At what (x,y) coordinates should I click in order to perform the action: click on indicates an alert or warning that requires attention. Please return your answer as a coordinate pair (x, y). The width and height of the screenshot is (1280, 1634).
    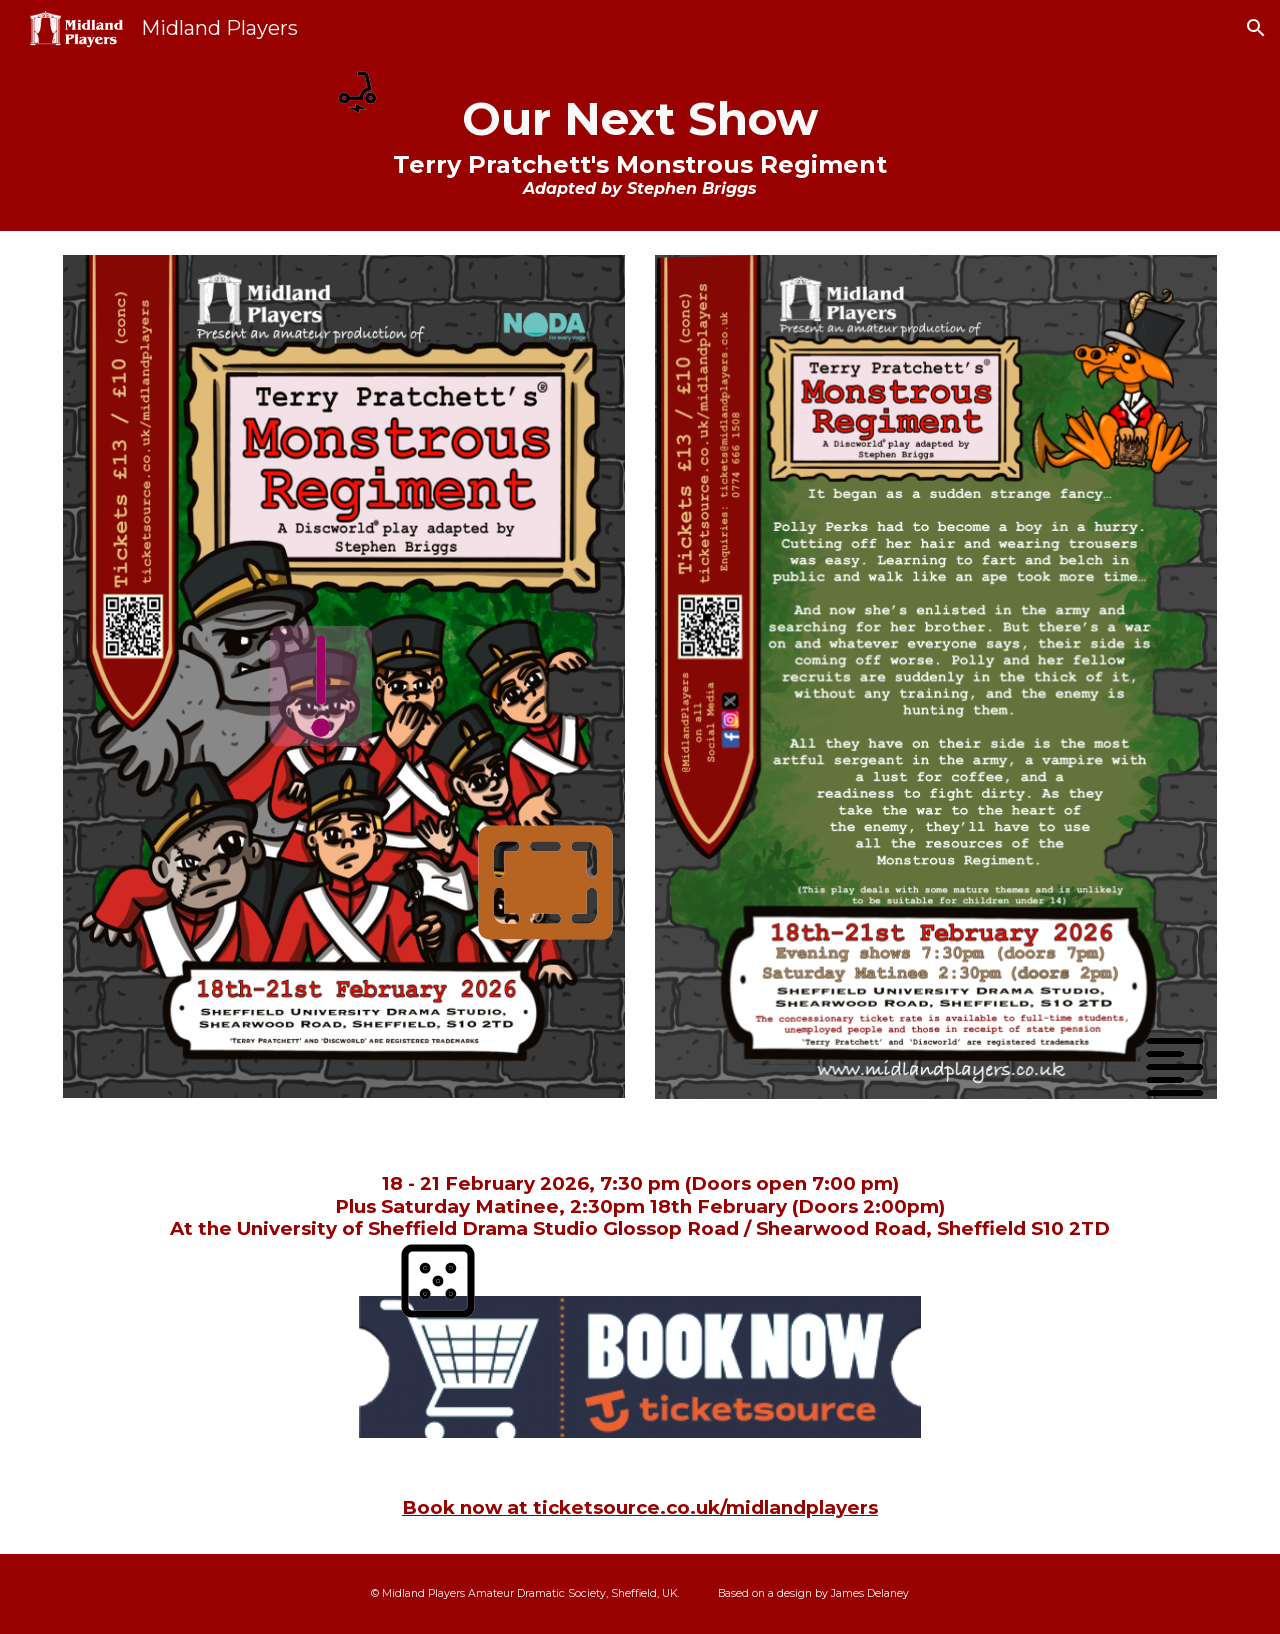
    Looking at the image, I should click on (321, 686).